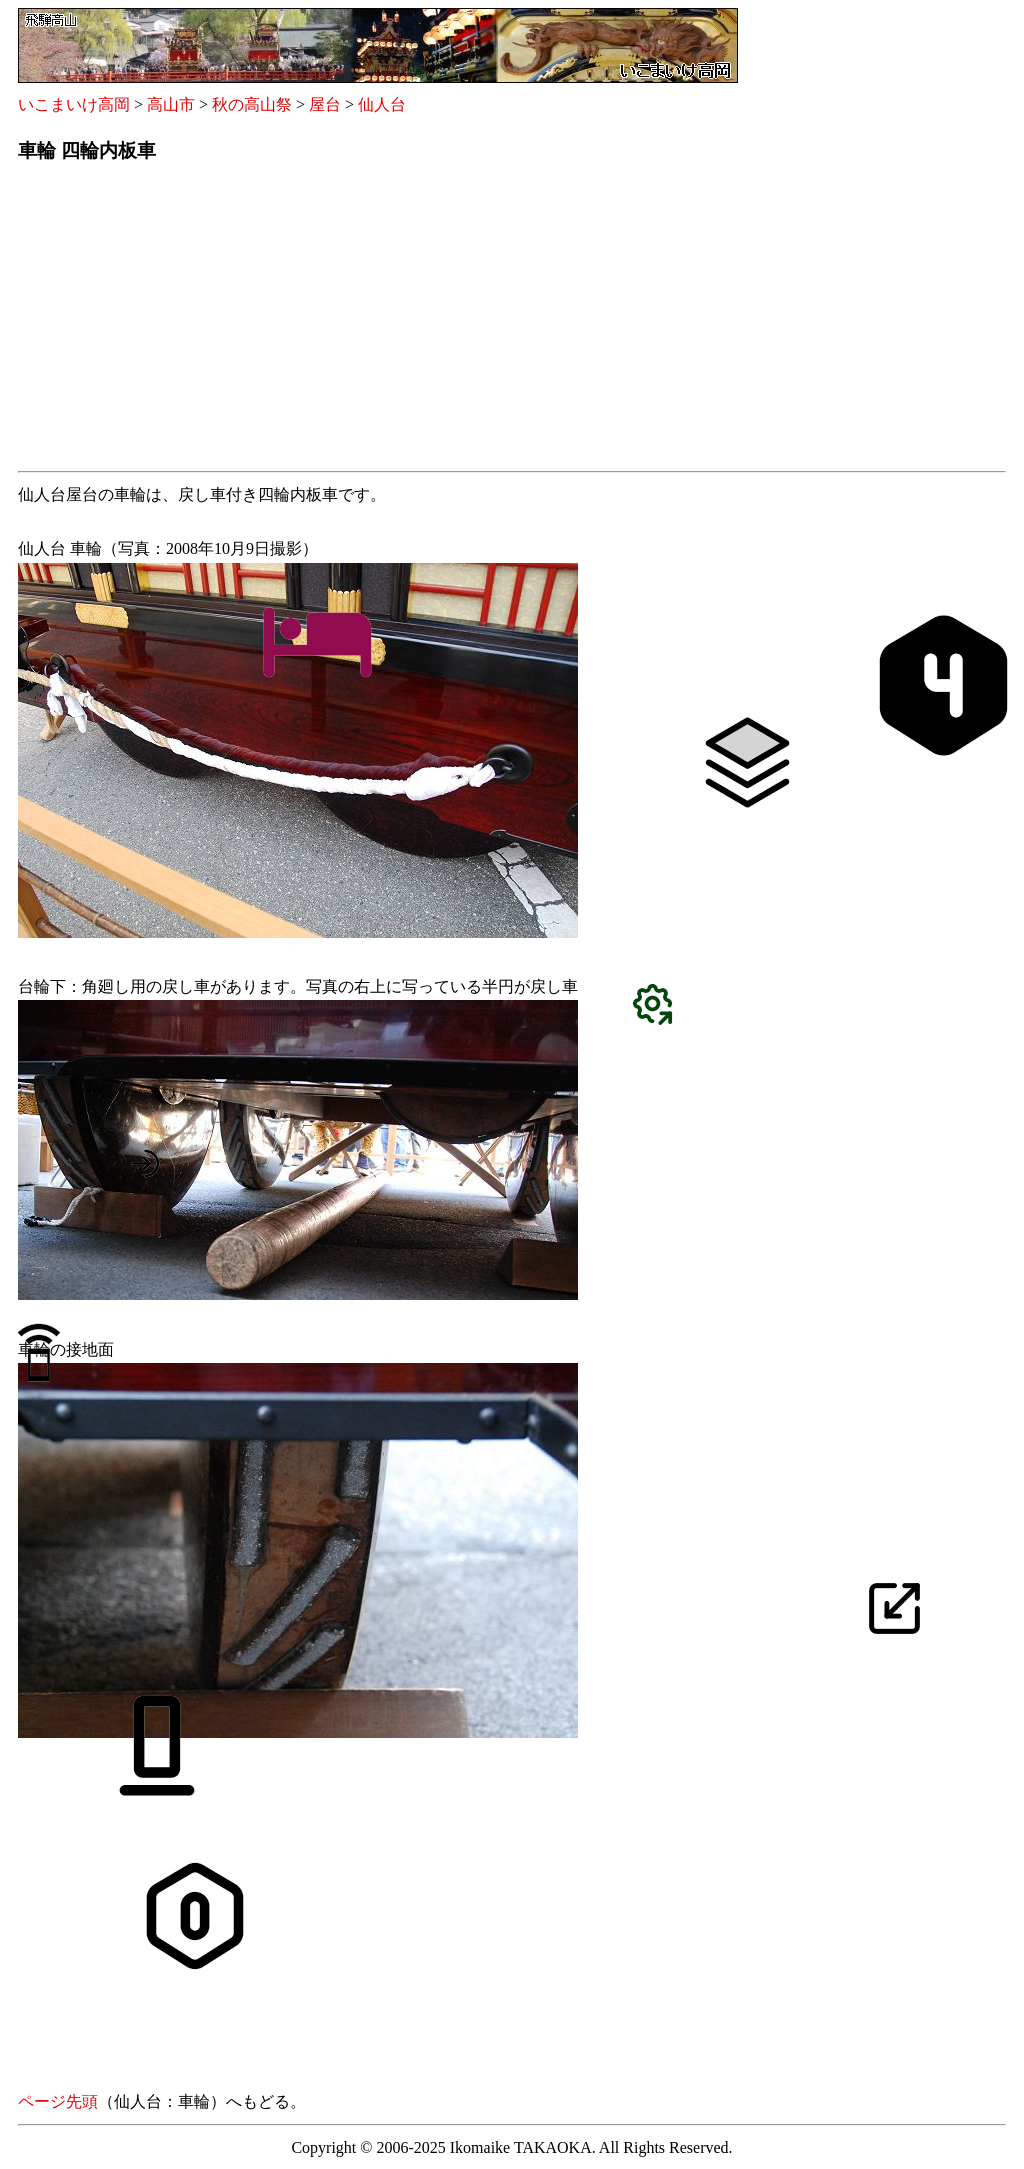 Image resolution: width=1024 pixels, height=2169 pixels. I want to click on share app or system settings, so click(652, 1003).